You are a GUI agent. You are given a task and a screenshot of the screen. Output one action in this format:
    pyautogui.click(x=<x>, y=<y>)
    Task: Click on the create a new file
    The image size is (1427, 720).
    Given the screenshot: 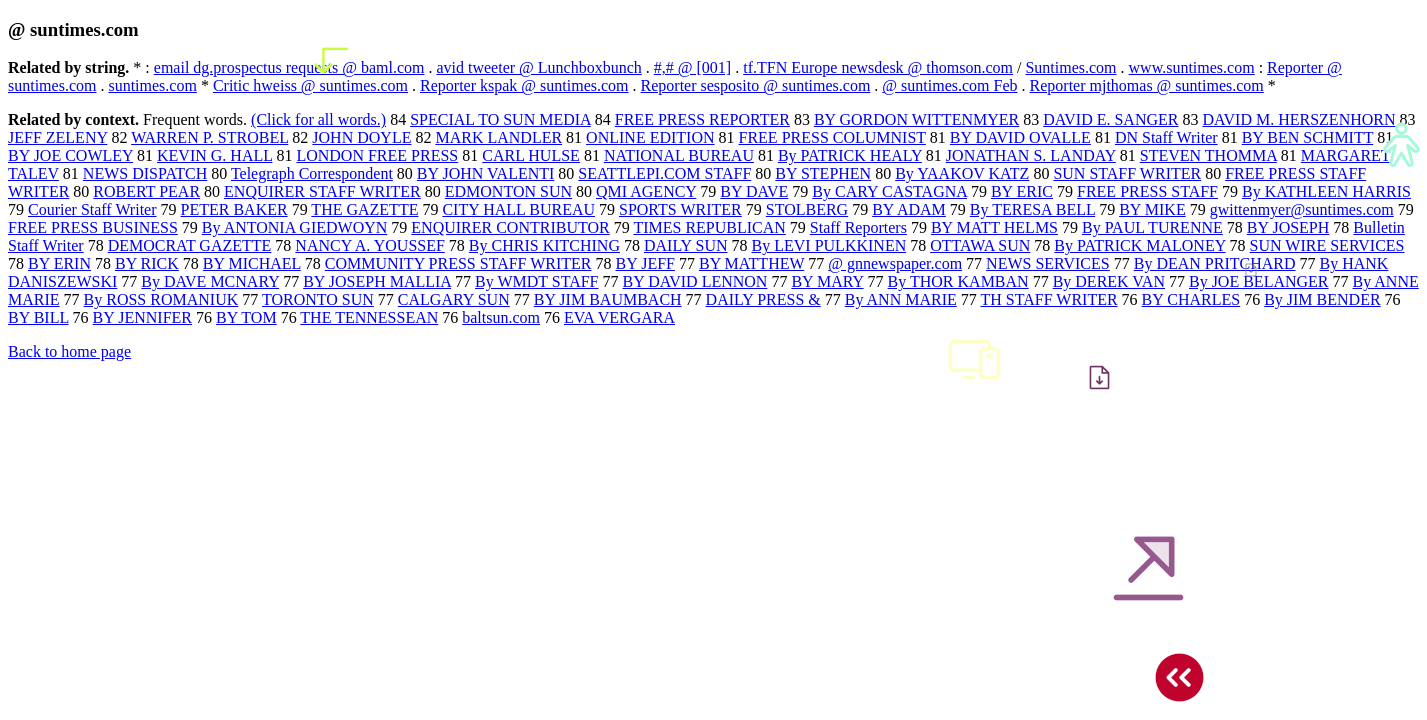 What is the action you would take?
    pyautogui.click(x=1251, y=270)
    